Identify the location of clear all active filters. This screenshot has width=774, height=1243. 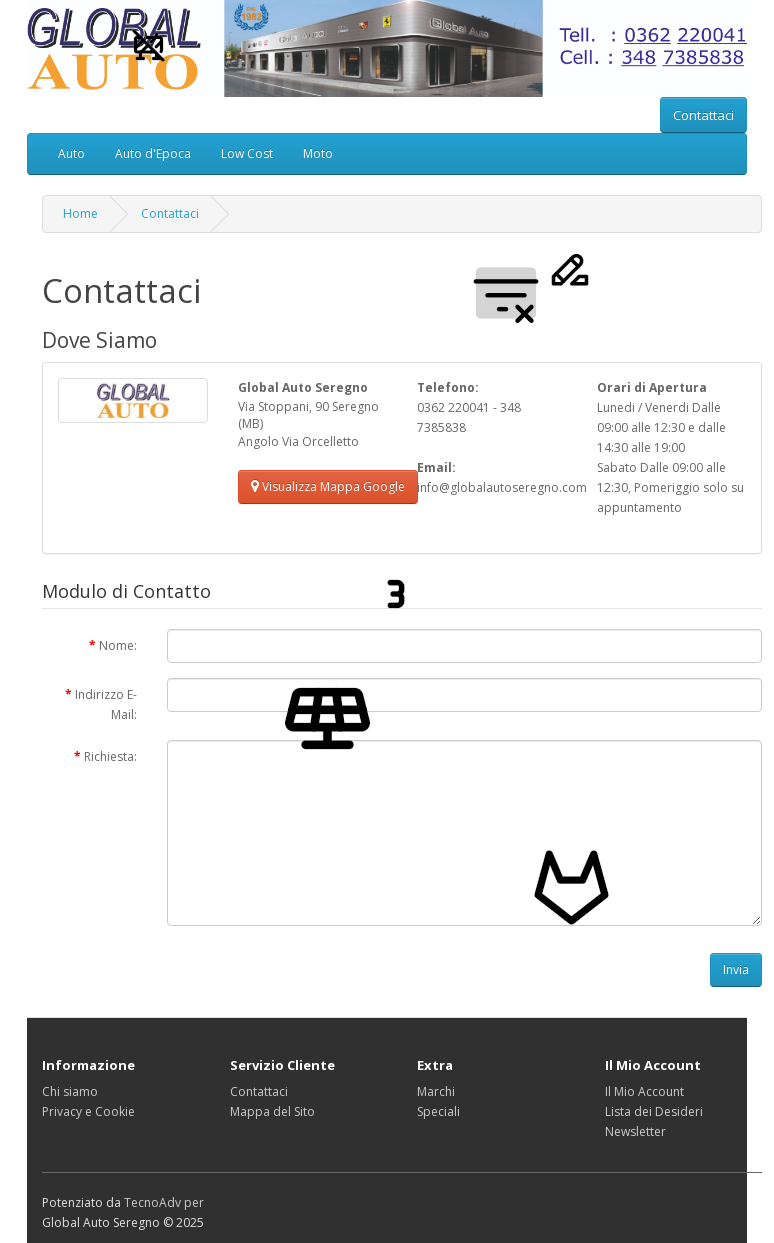
(506, 293).